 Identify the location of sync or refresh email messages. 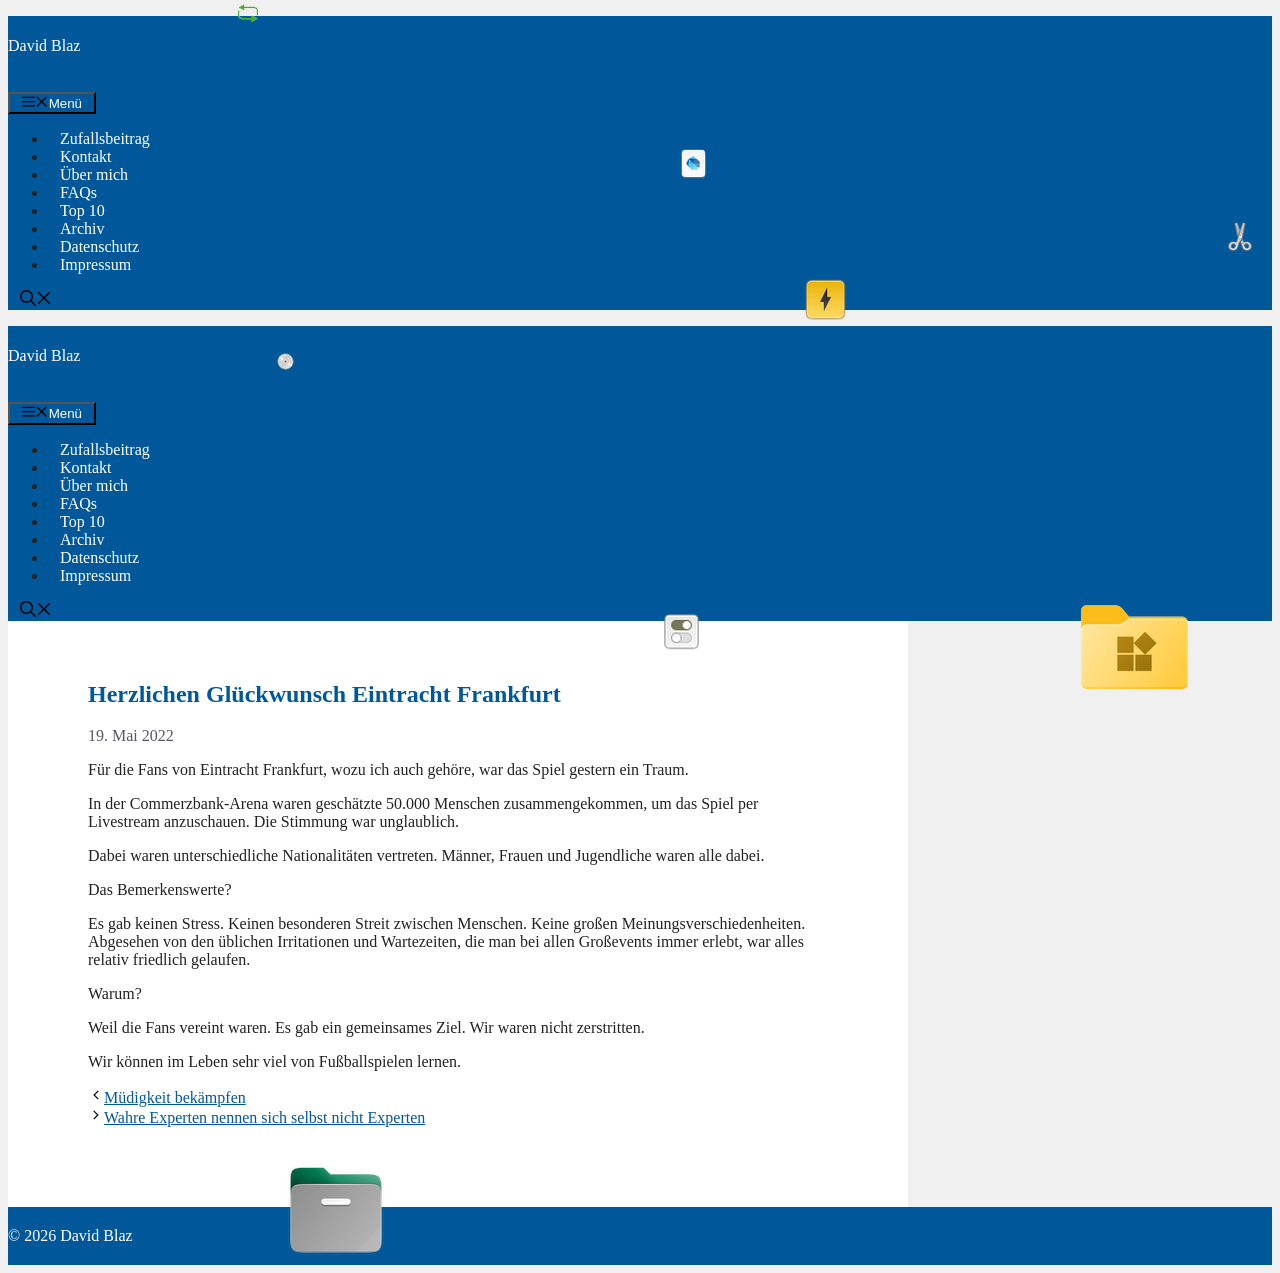
(248, 13).